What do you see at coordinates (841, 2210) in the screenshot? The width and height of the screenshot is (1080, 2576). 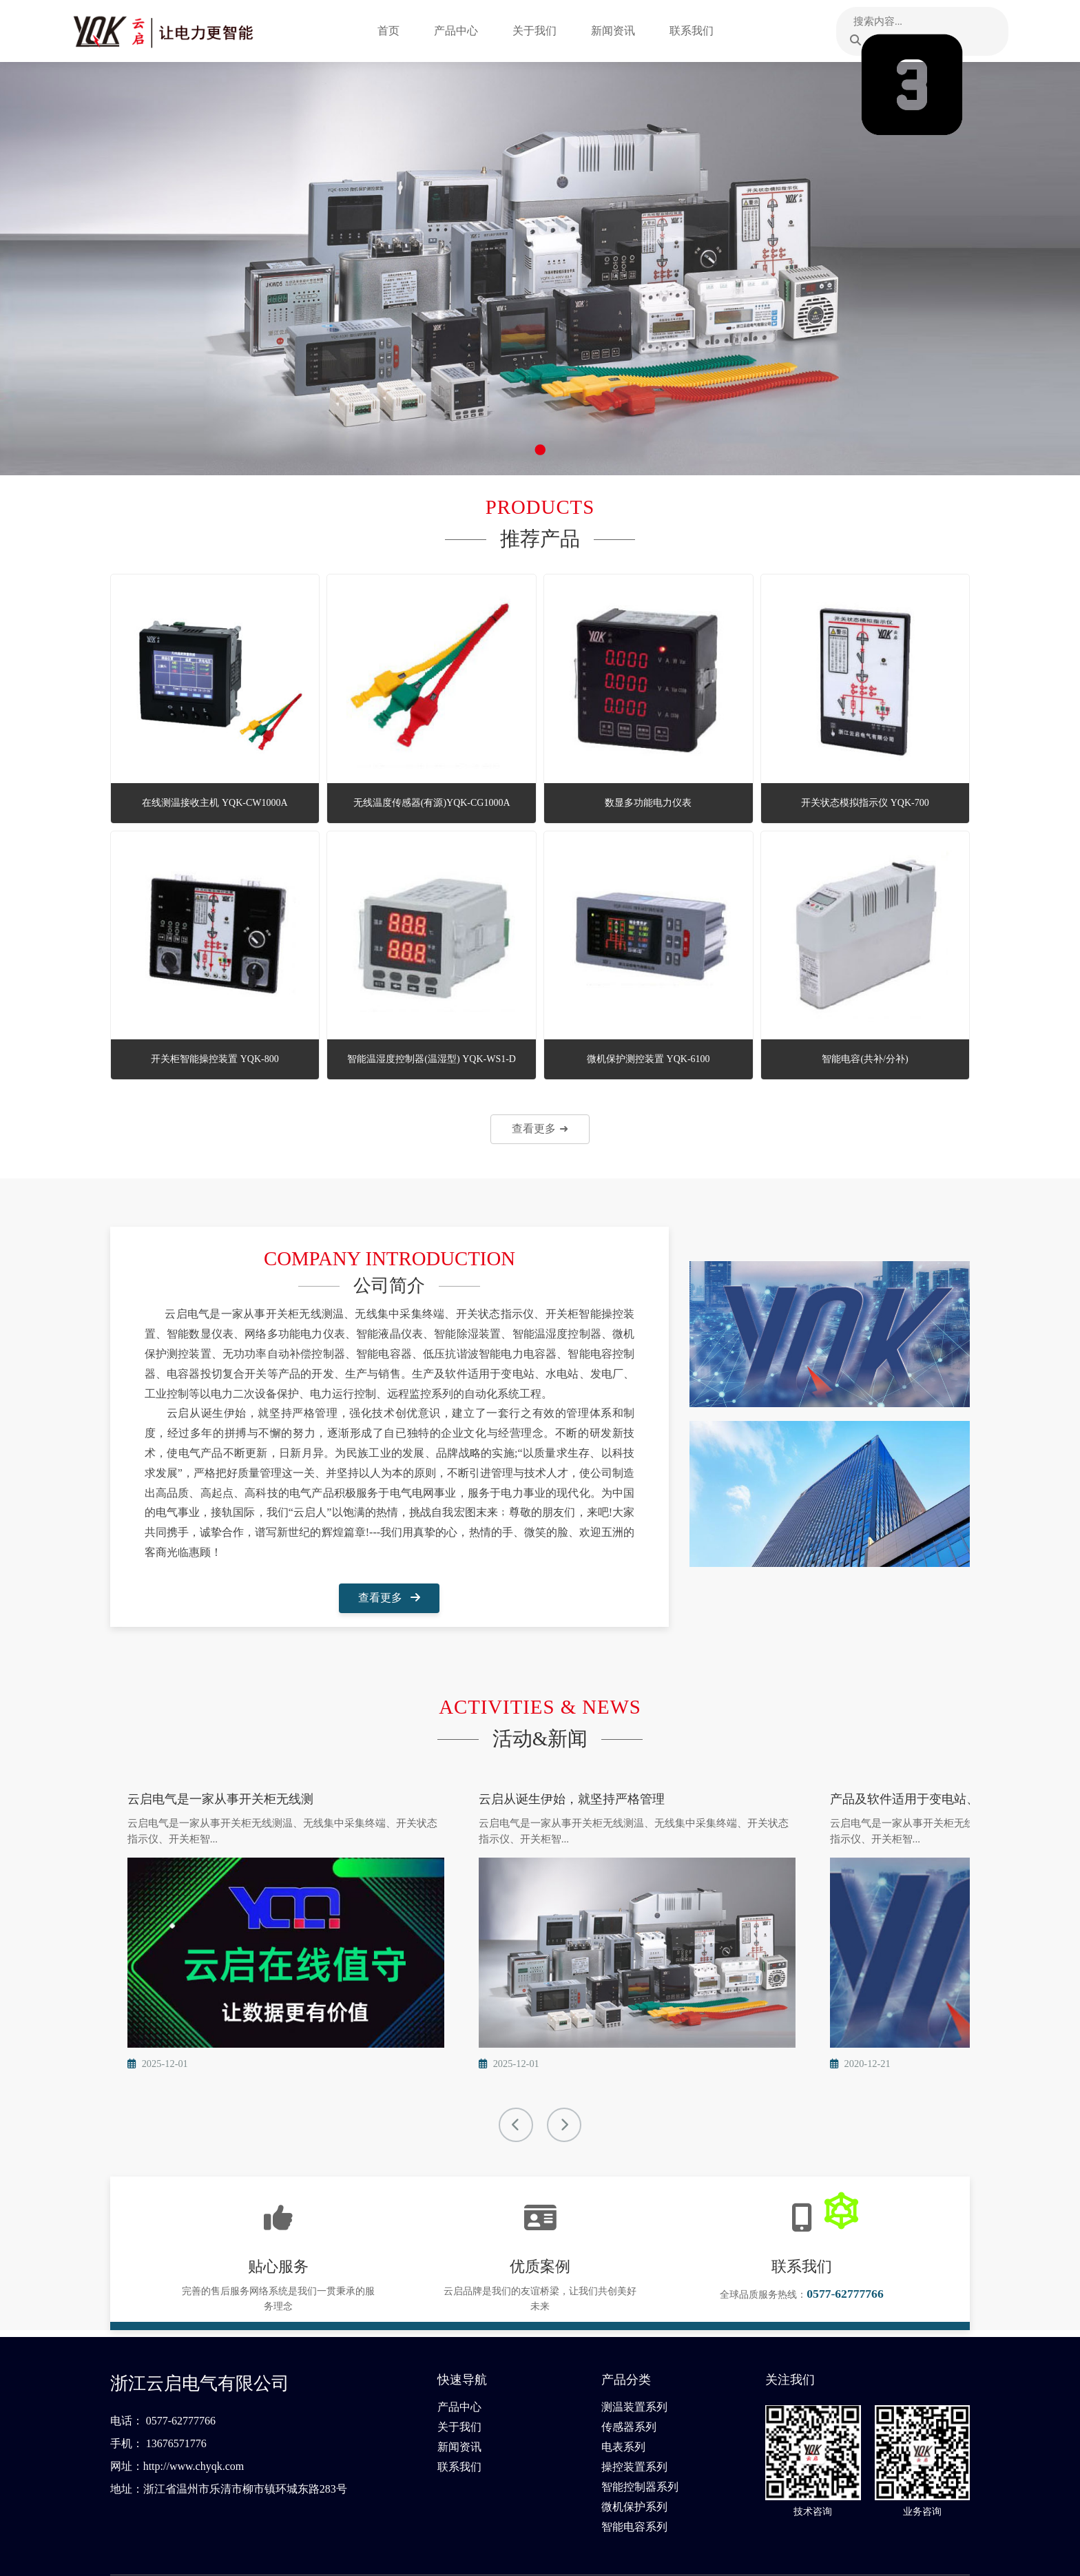 I see `storj decentralized cloud storage logo` at bounding box center [841, 2210].